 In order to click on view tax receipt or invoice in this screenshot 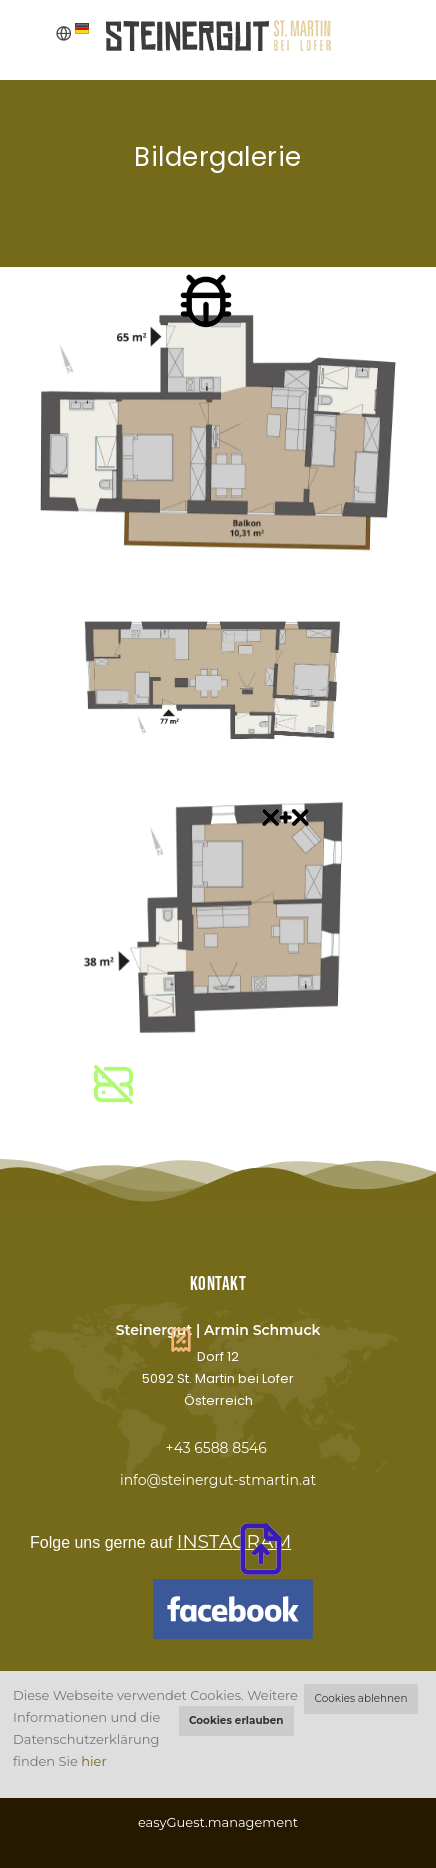, I will do `click(181, 1340)`.